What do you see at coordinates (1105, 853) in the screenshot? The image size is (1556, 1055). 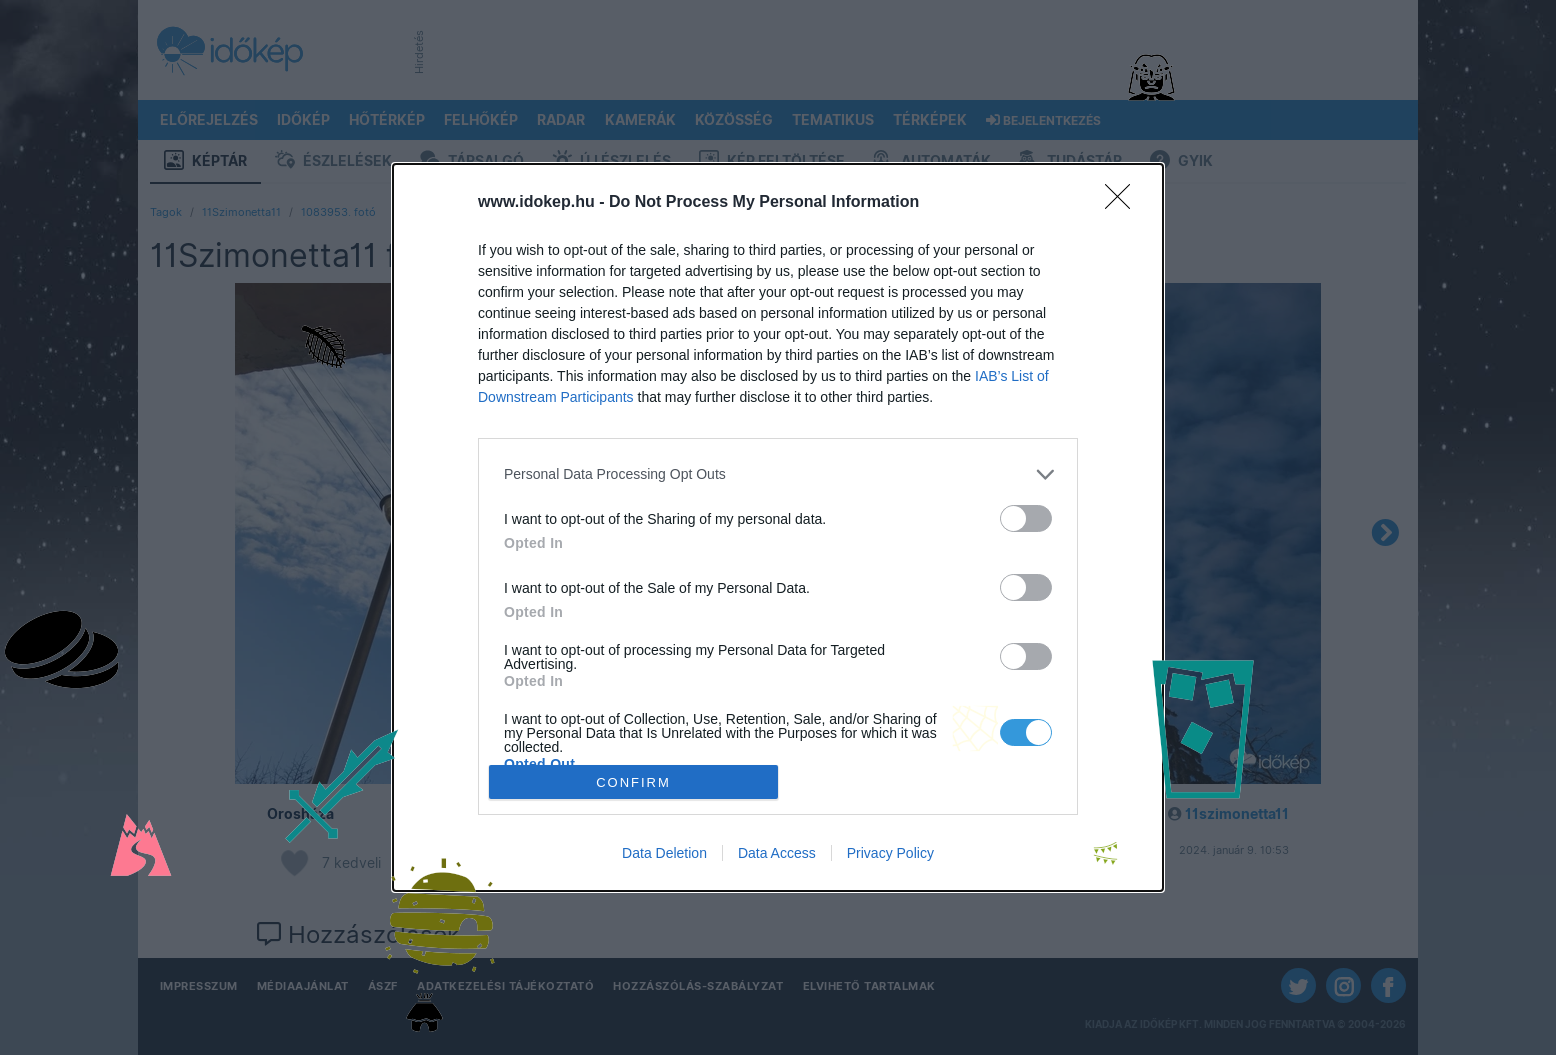 I see `indicates a celebration or event` at bounding box center [1105, 853].